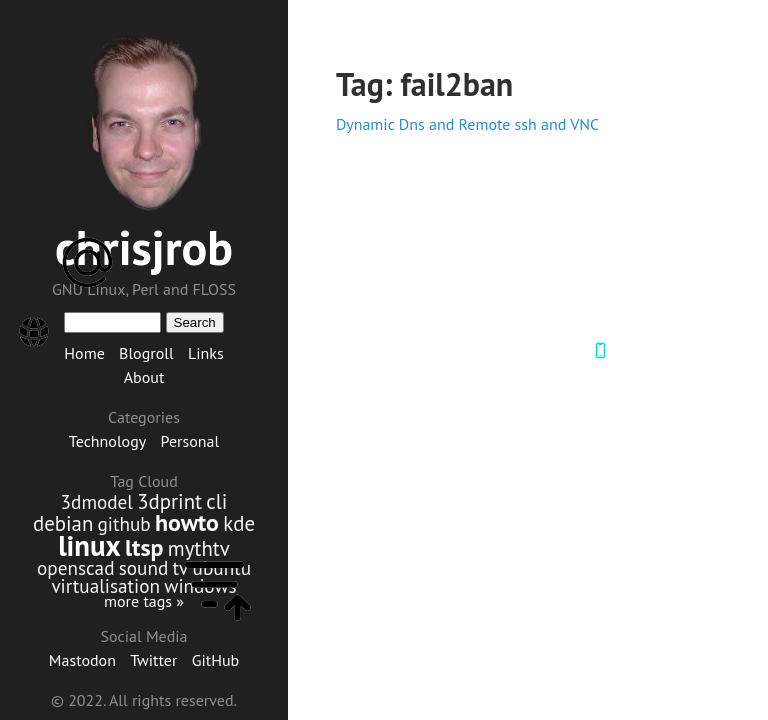  I want to click on access global or international settings, so click(34, 332).